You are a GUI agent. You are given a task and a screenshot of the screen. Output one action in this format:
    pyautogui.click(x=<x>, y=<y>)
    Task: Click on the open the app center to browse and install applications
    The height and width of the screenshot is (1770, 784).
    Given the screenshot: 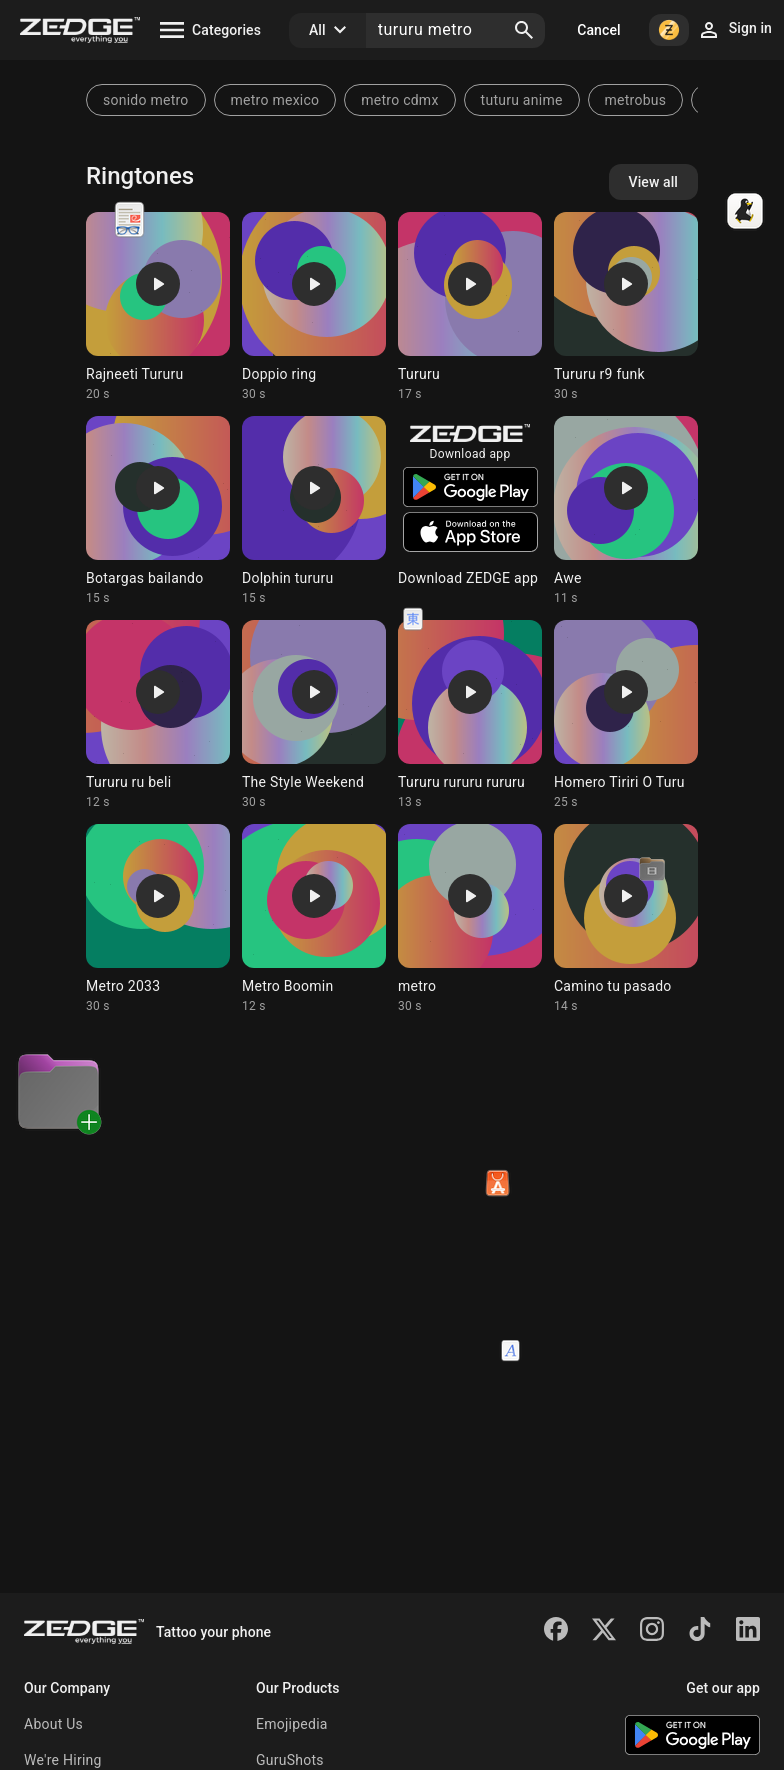 What is the action you would take?
    pyautogui.click(x=498, y=1183)
    